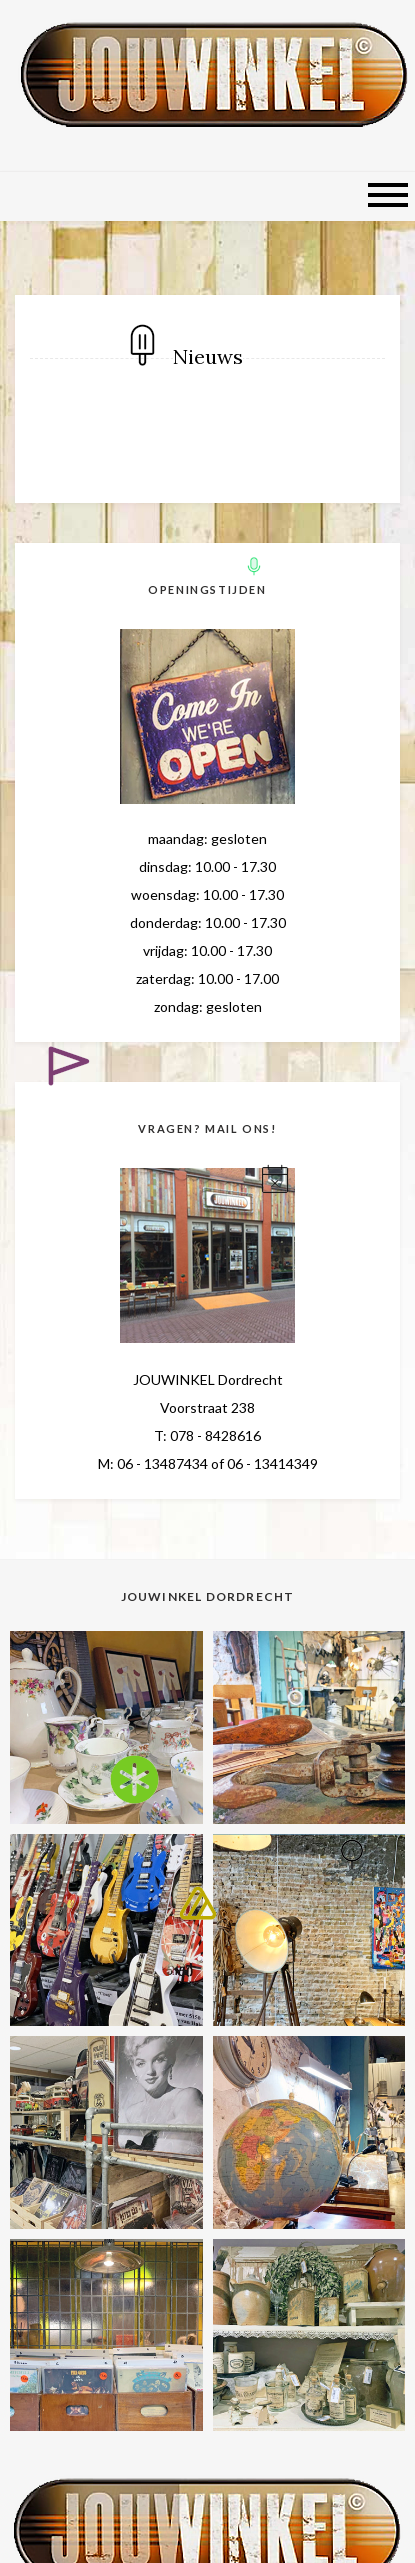 The image size is (415, 2563). I want to click on cancel or delete an event, so click(275, 1180).